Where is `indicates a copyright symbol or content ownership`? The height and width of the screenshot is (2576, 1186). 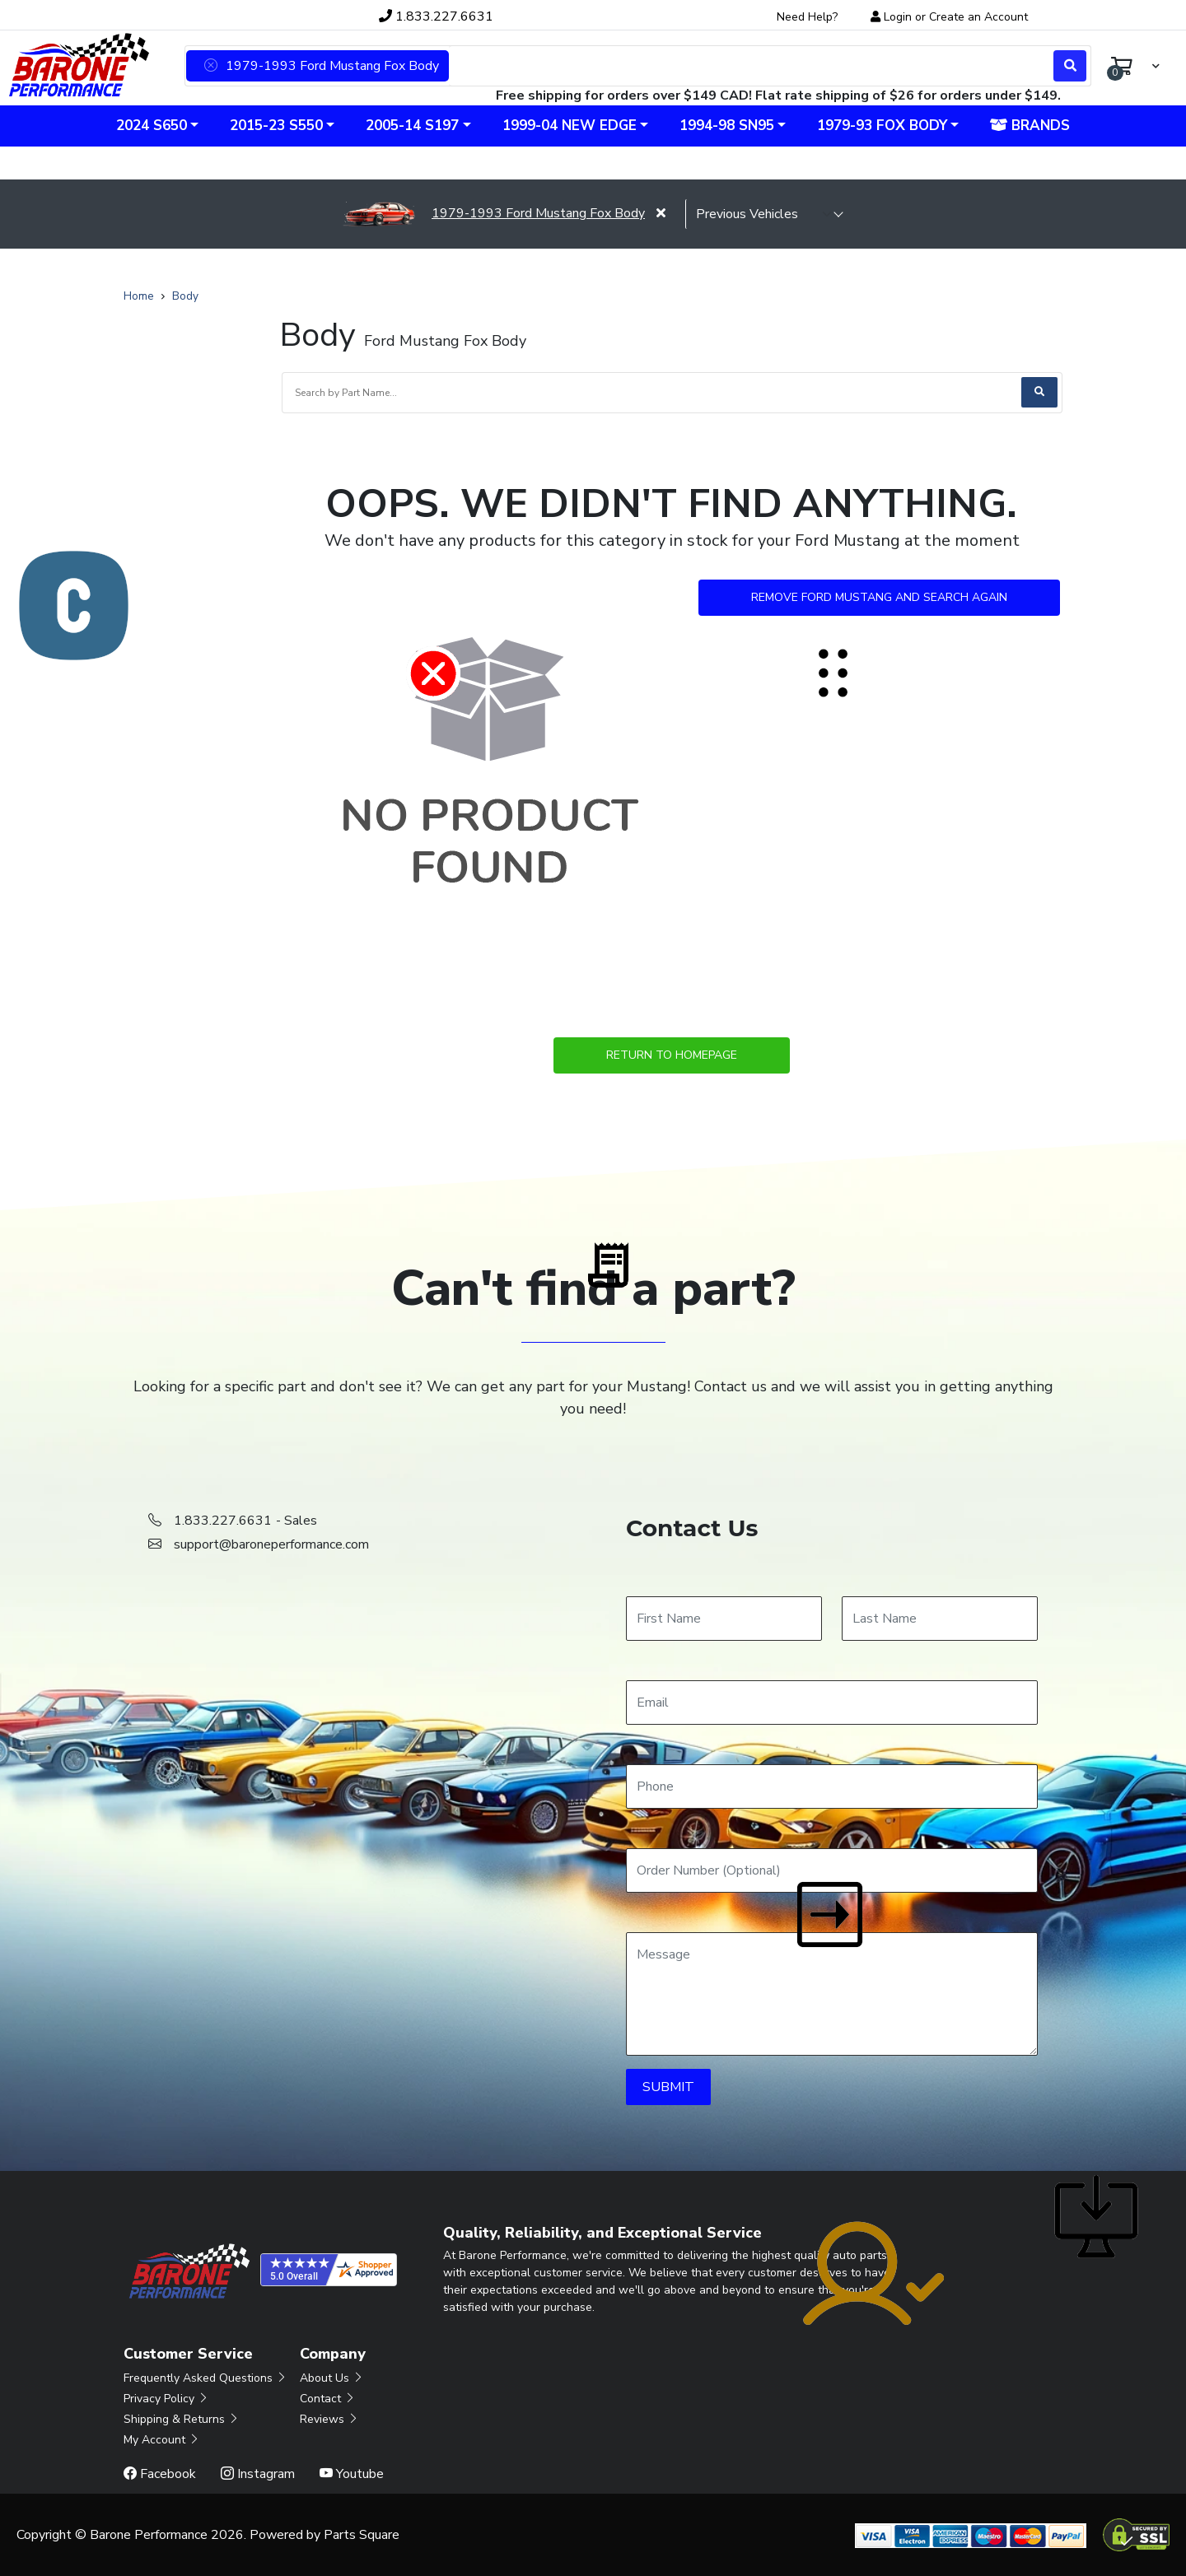
indicates a copyright symbol or content ownership is located at coordinates (73, 605).